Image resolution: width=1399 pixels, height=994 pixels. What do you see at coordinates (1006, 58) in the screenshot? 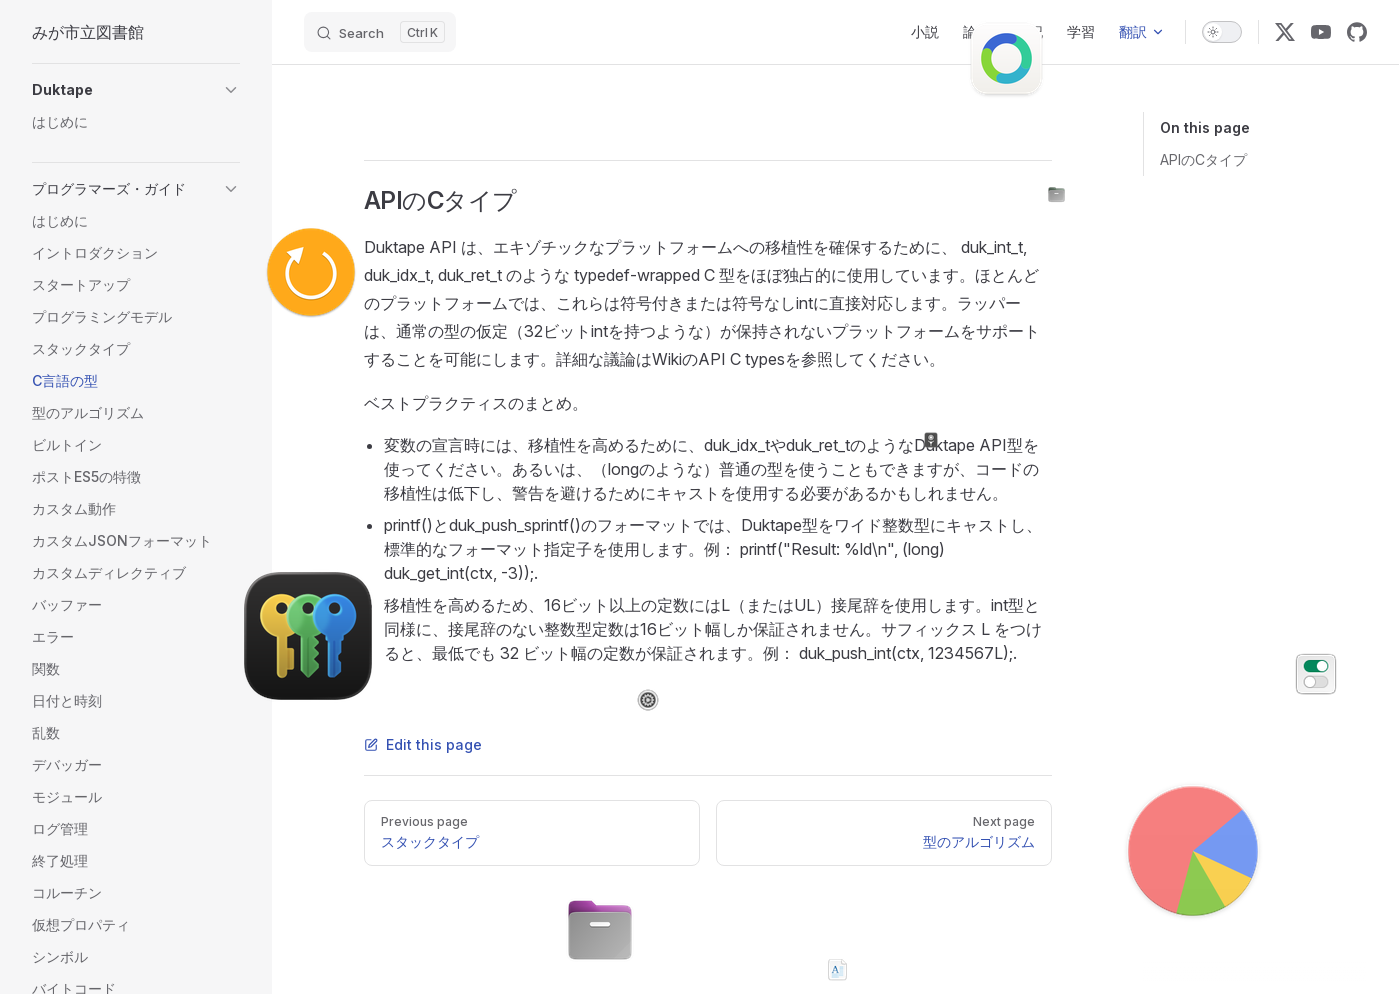
I see `open synergy app for keyboard and mouse sharing` at bounding box center [1006, 58].